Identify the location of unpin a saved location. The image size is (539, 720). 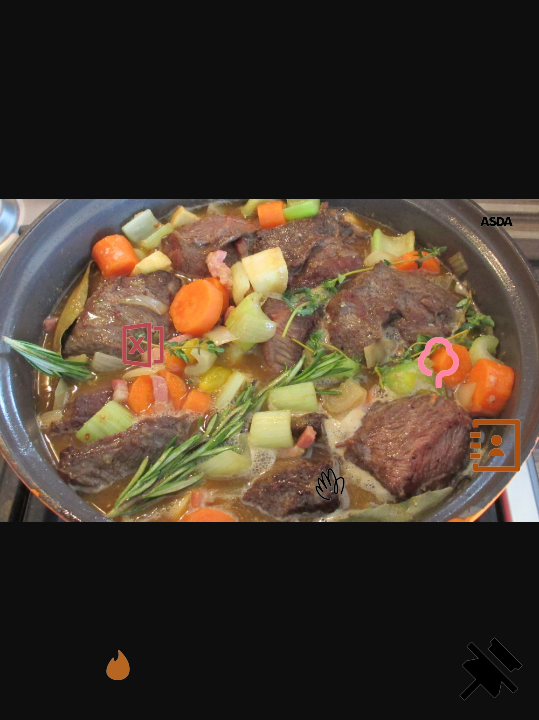
(488, 671).